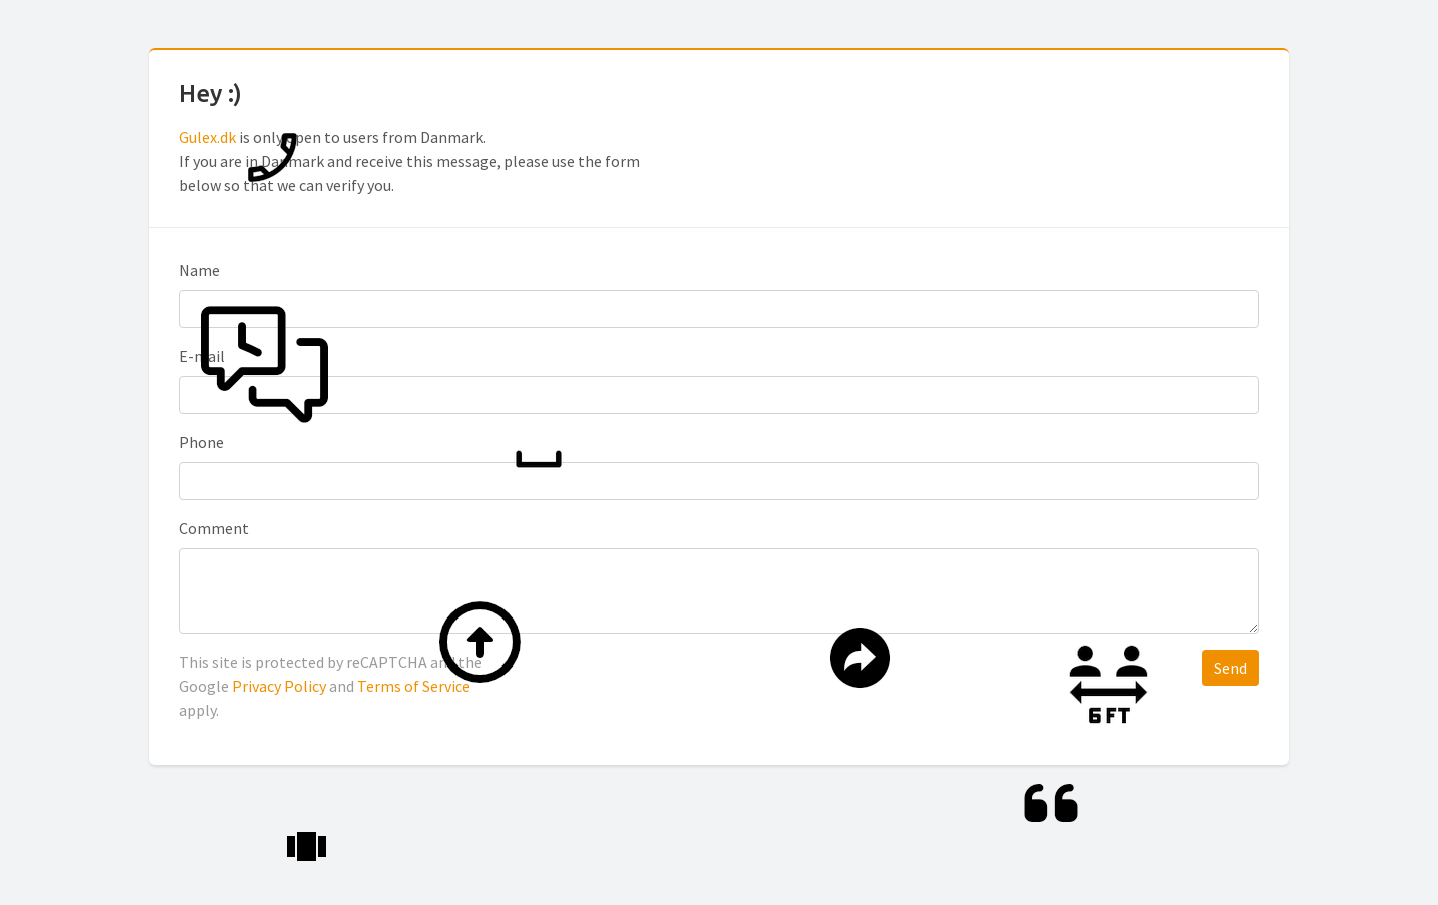 This screenshot has width=1438, height=905. What do you see at coordinates (272, 157) in the screenshot?
I see `make a phone call` at bounding box center [272, 157].